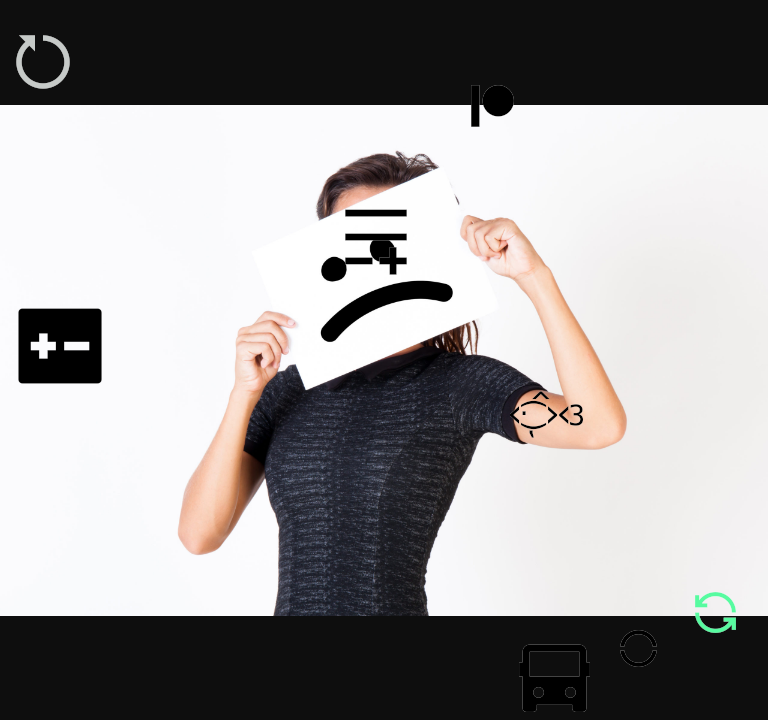  I want to click on adjust quantity or value up or down, so click(60, 346).